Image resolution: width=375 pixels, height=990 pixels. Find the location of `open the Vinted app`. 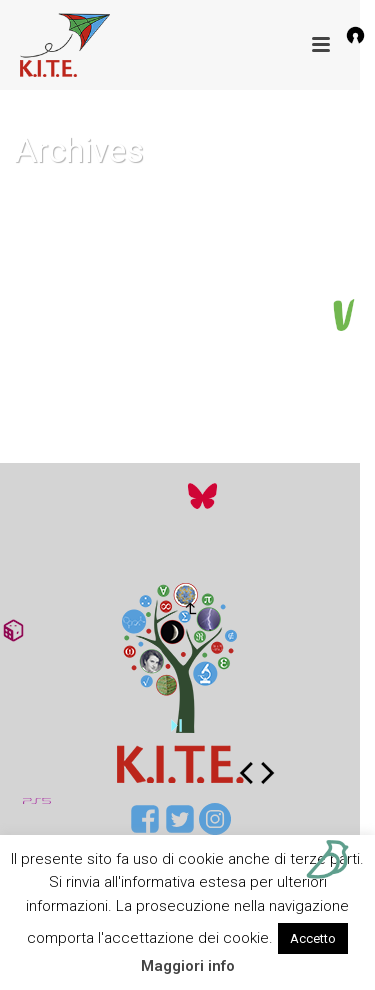

open the Vinted app is located at coordinates (344, 315).